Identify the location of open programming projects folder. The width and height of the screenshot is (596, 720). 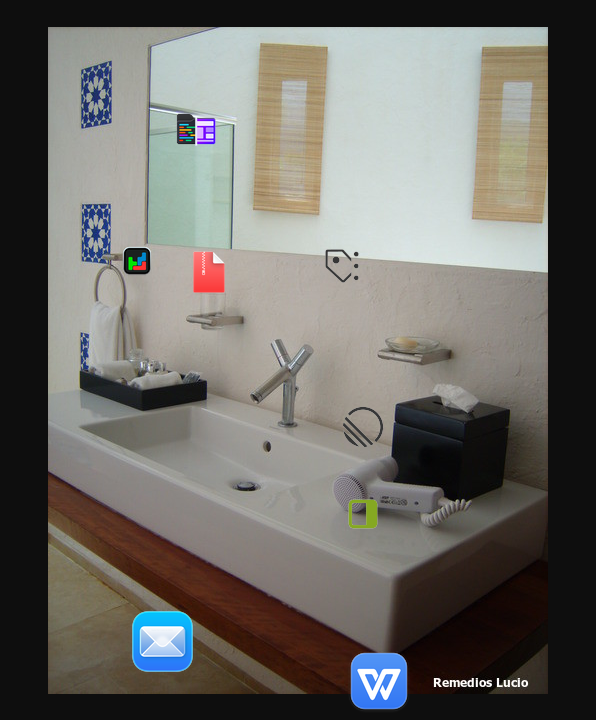
(196, 130).